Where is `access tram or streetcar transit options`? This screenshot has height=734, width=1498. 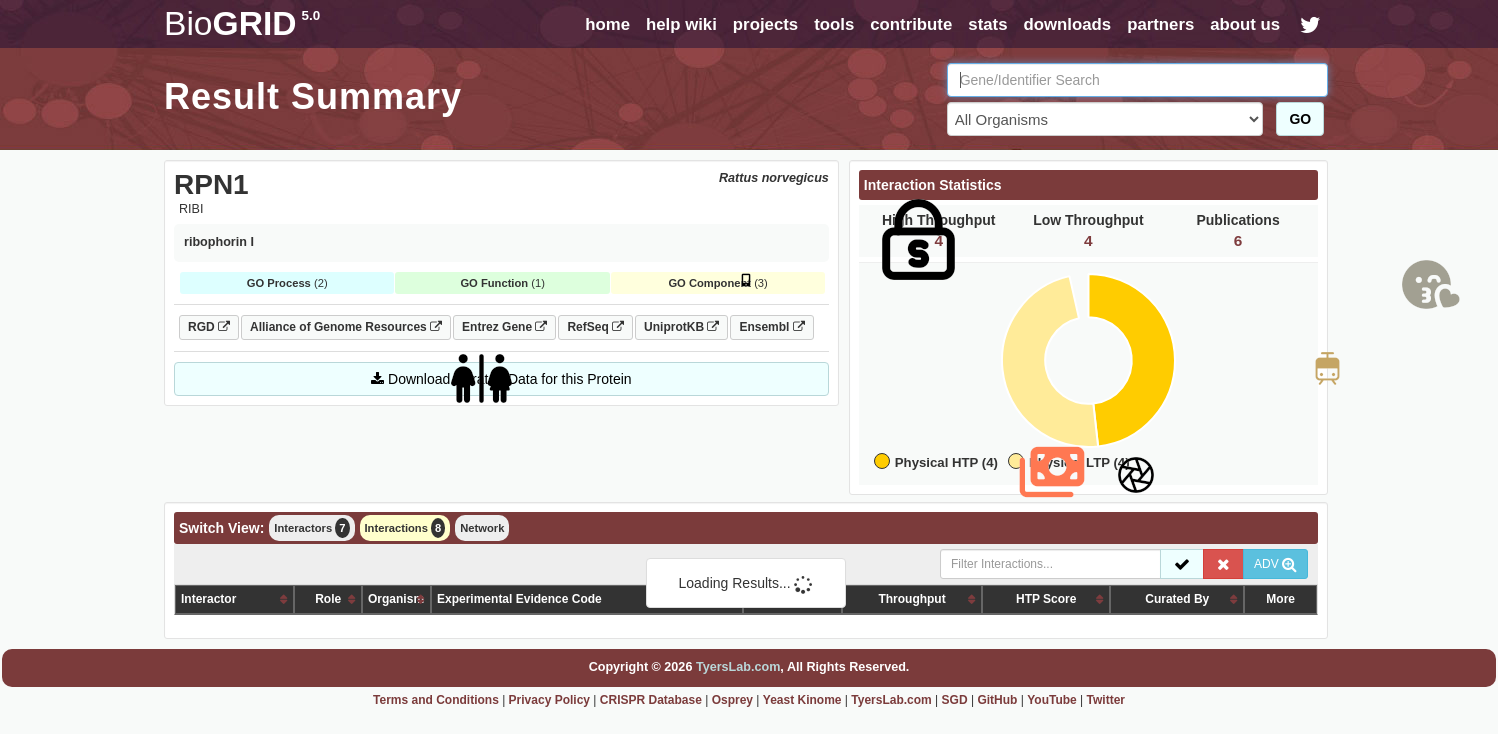 access tram or streetcar transit options is located at coordinates (1327, 368).